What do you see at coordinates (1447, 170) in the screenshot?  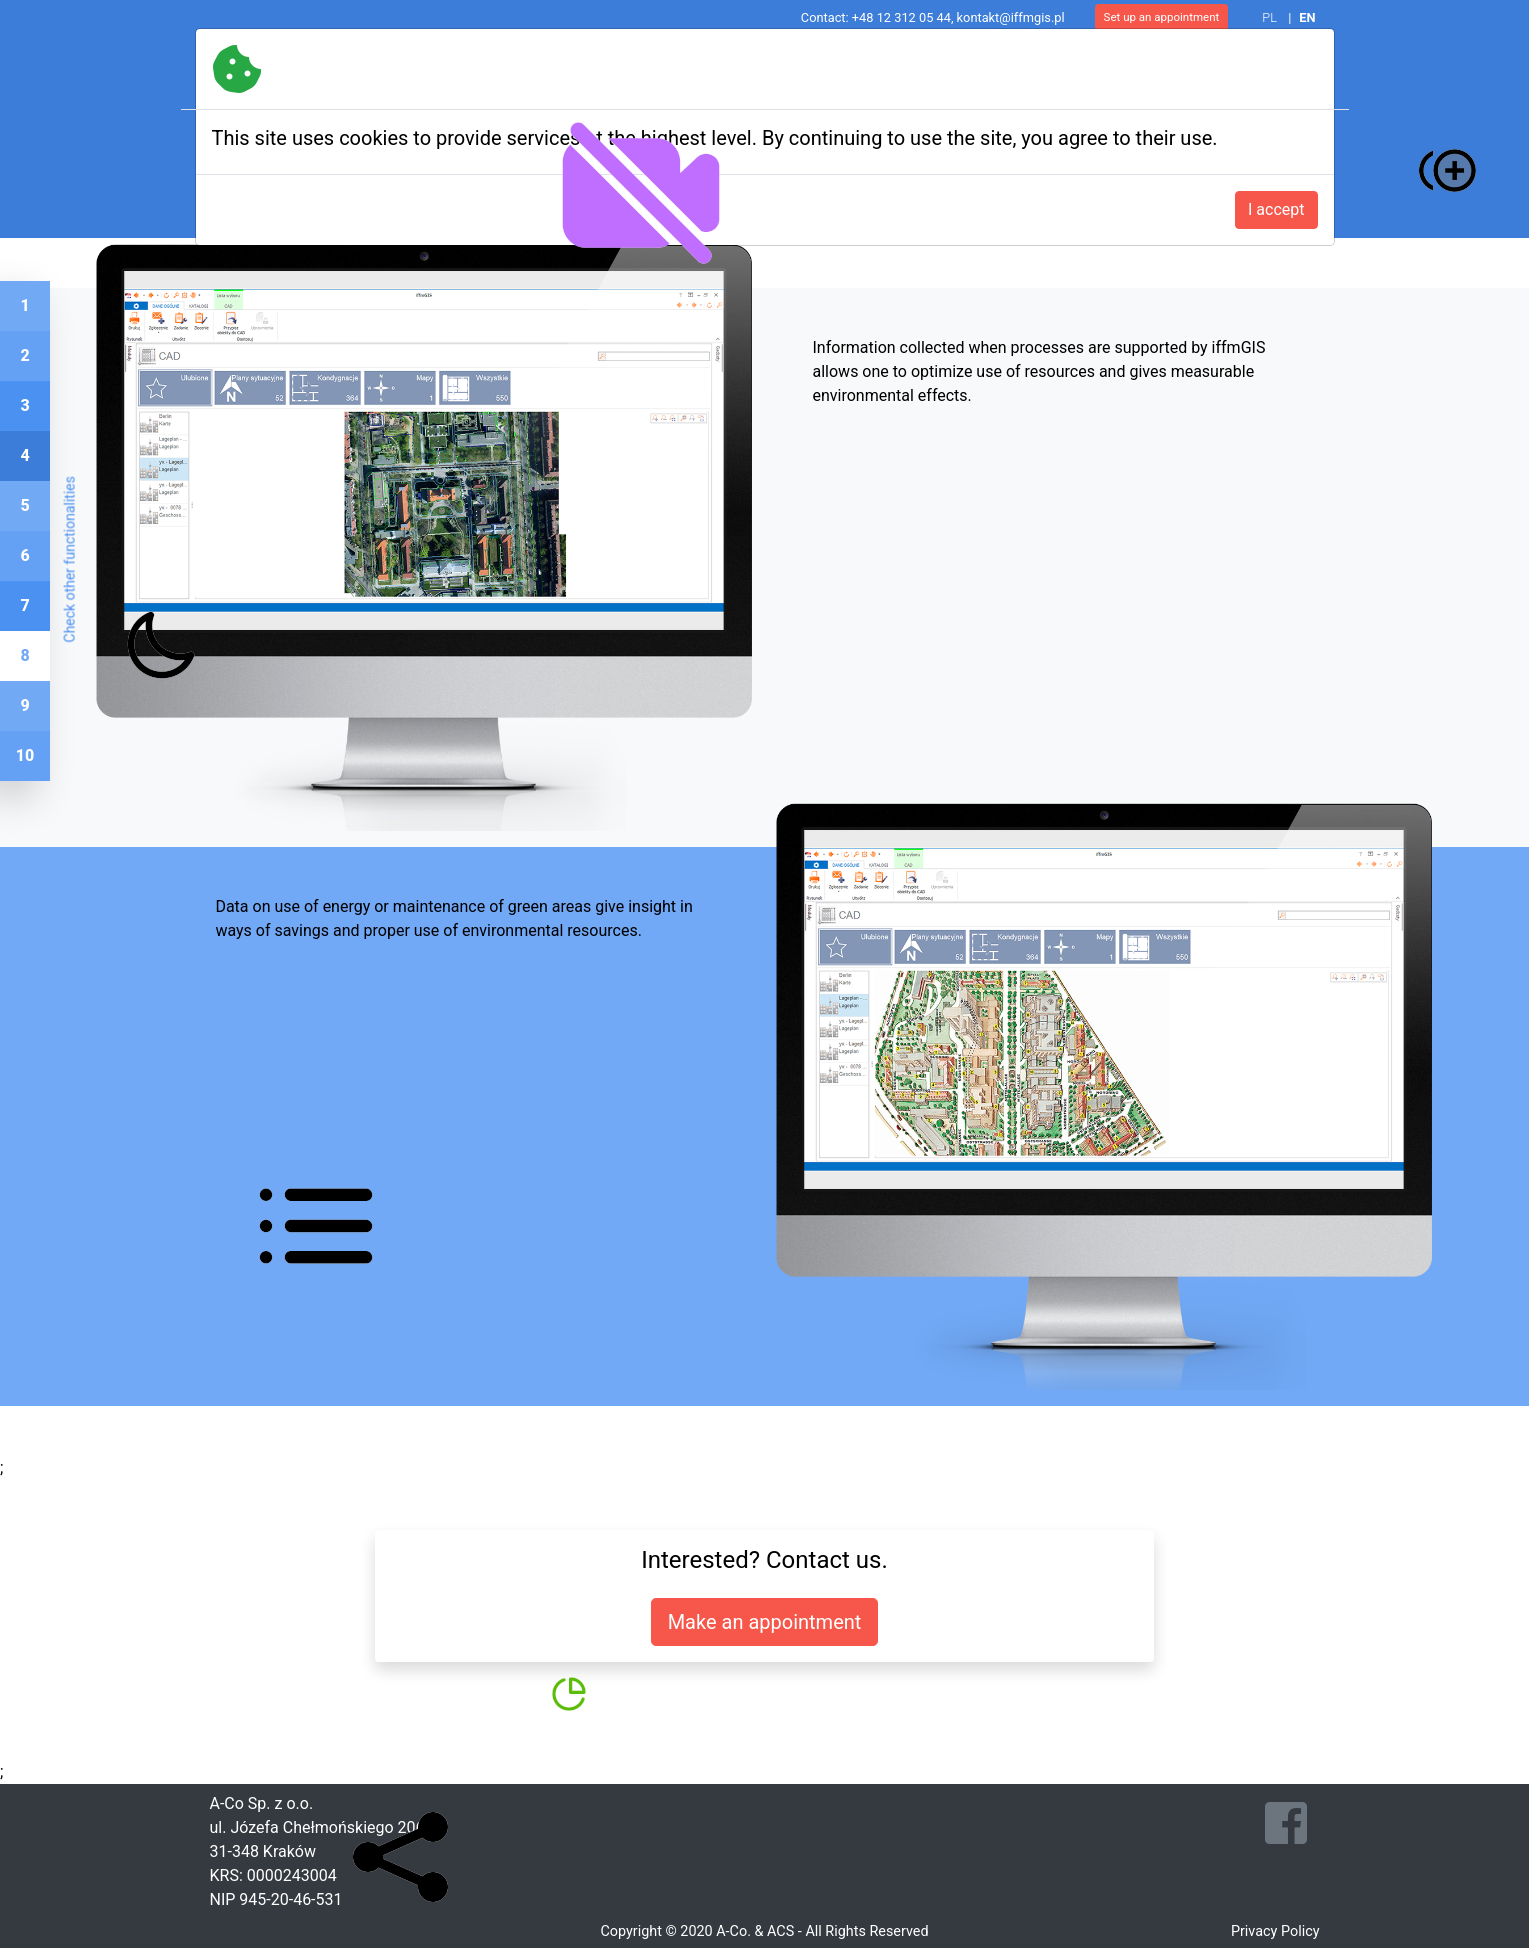 I see `add a duplicate control point` at bounding box center [1447, 170].